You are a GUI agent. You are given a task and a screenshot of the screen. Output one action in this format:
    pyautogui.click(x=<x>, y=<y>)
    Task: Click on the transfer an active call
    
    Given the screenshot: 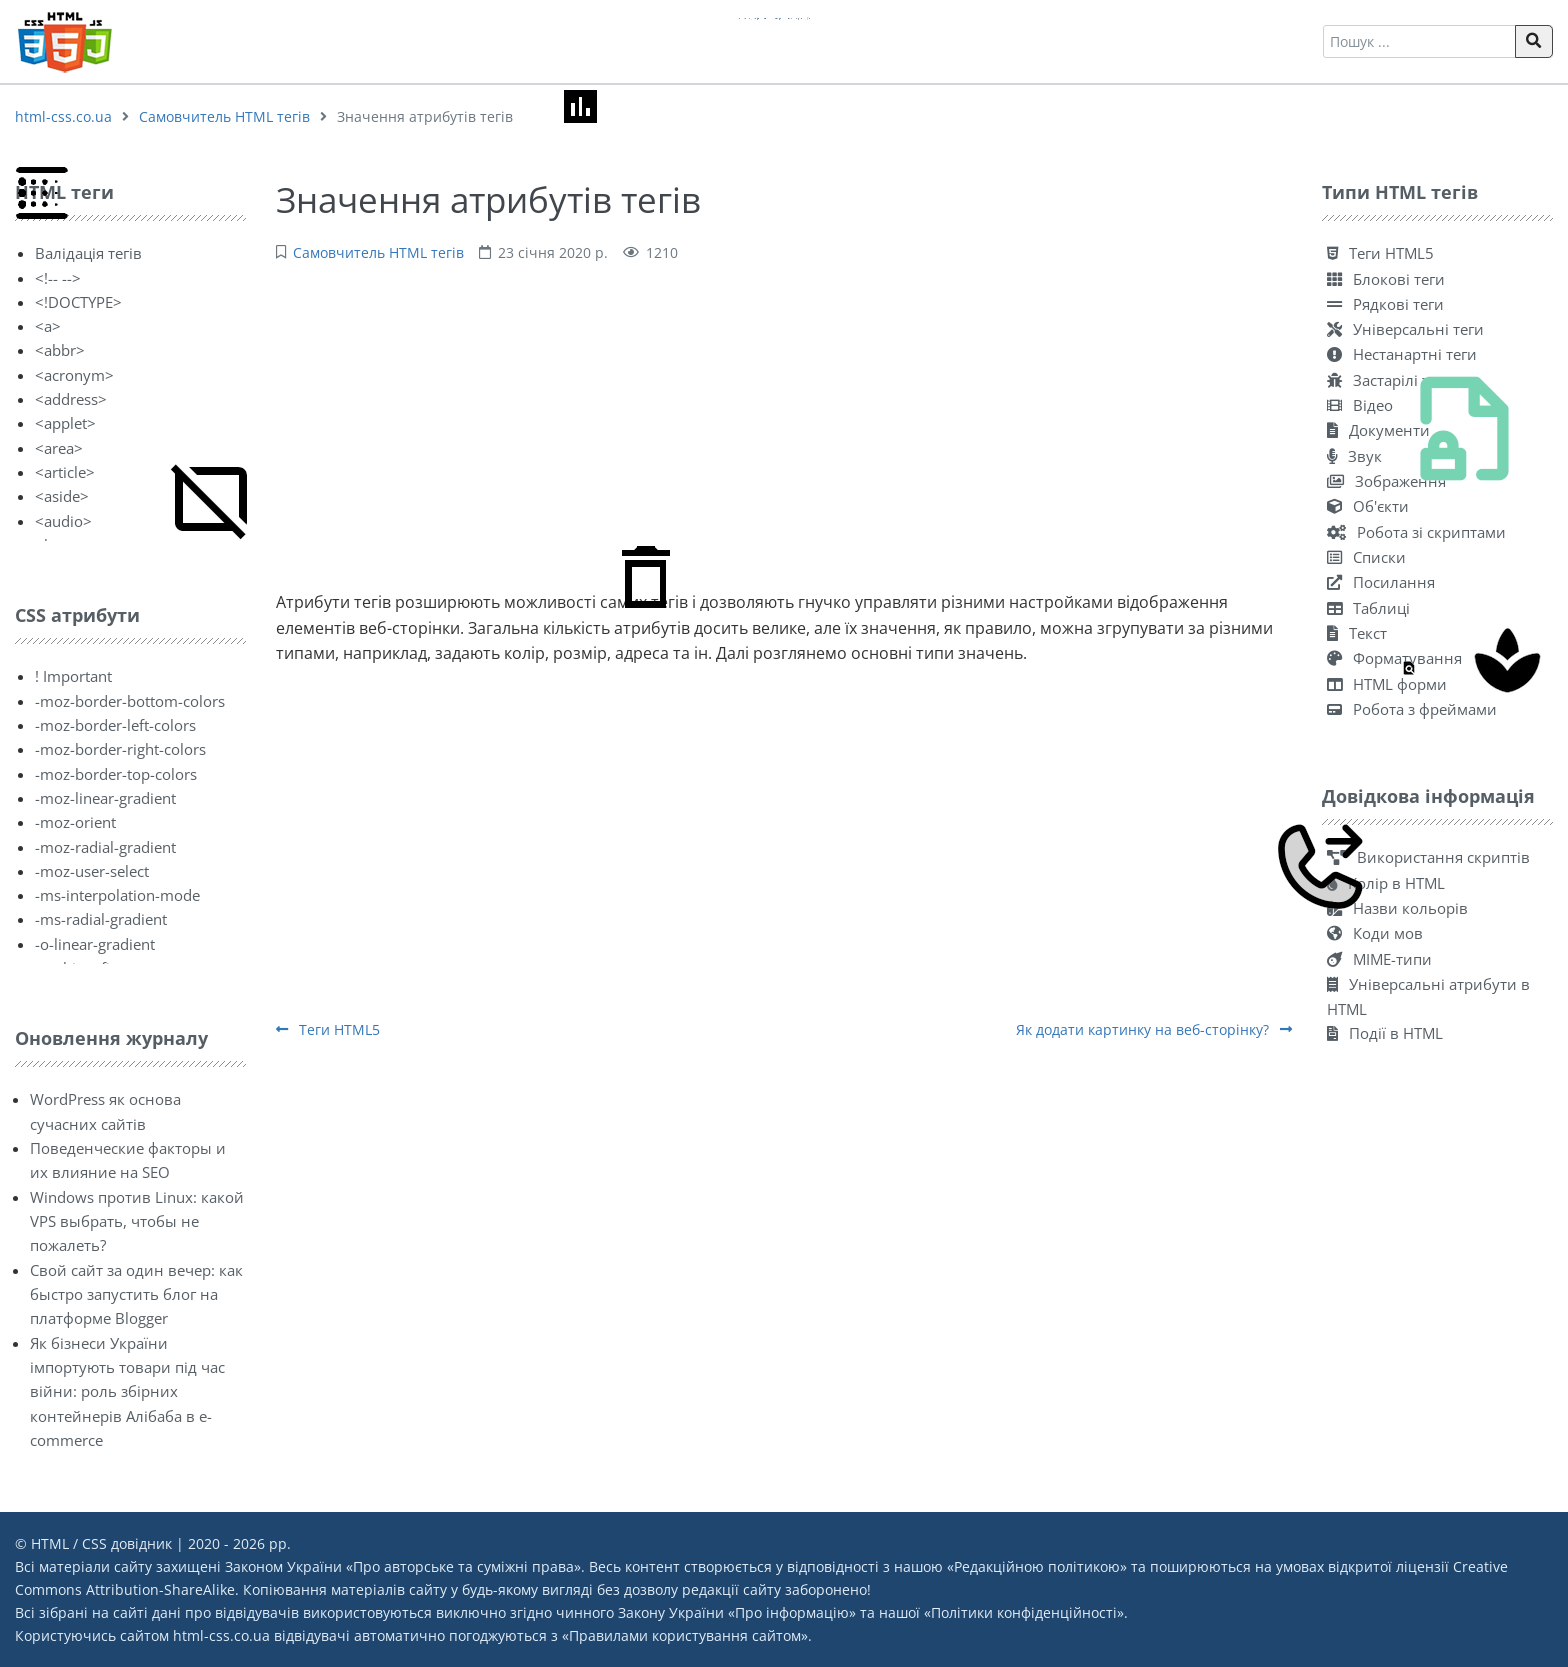 What is the action you would take?
    pyautogui.click(x=1322, y=865)
    